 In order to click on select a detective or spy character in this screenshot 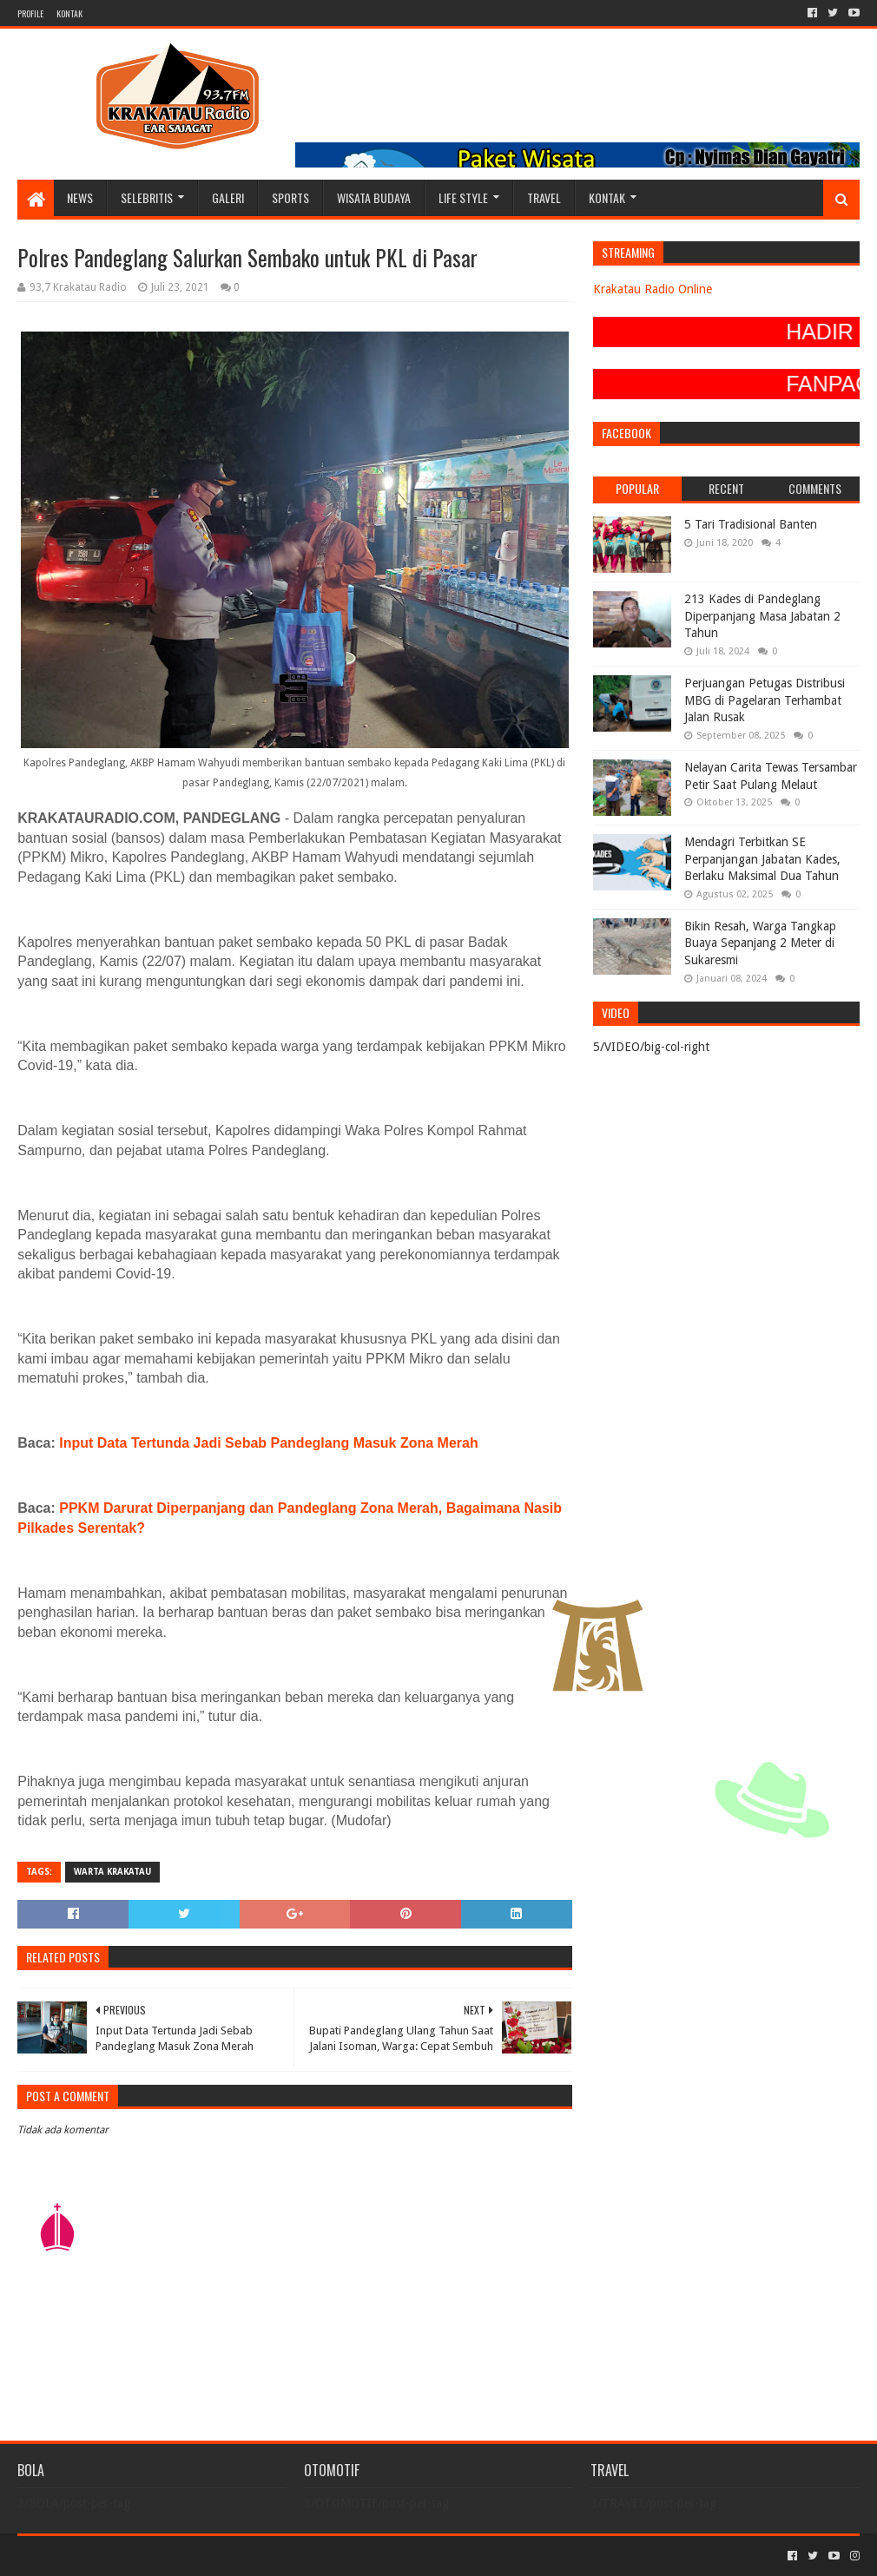, I will do `click(772, 1800)`.